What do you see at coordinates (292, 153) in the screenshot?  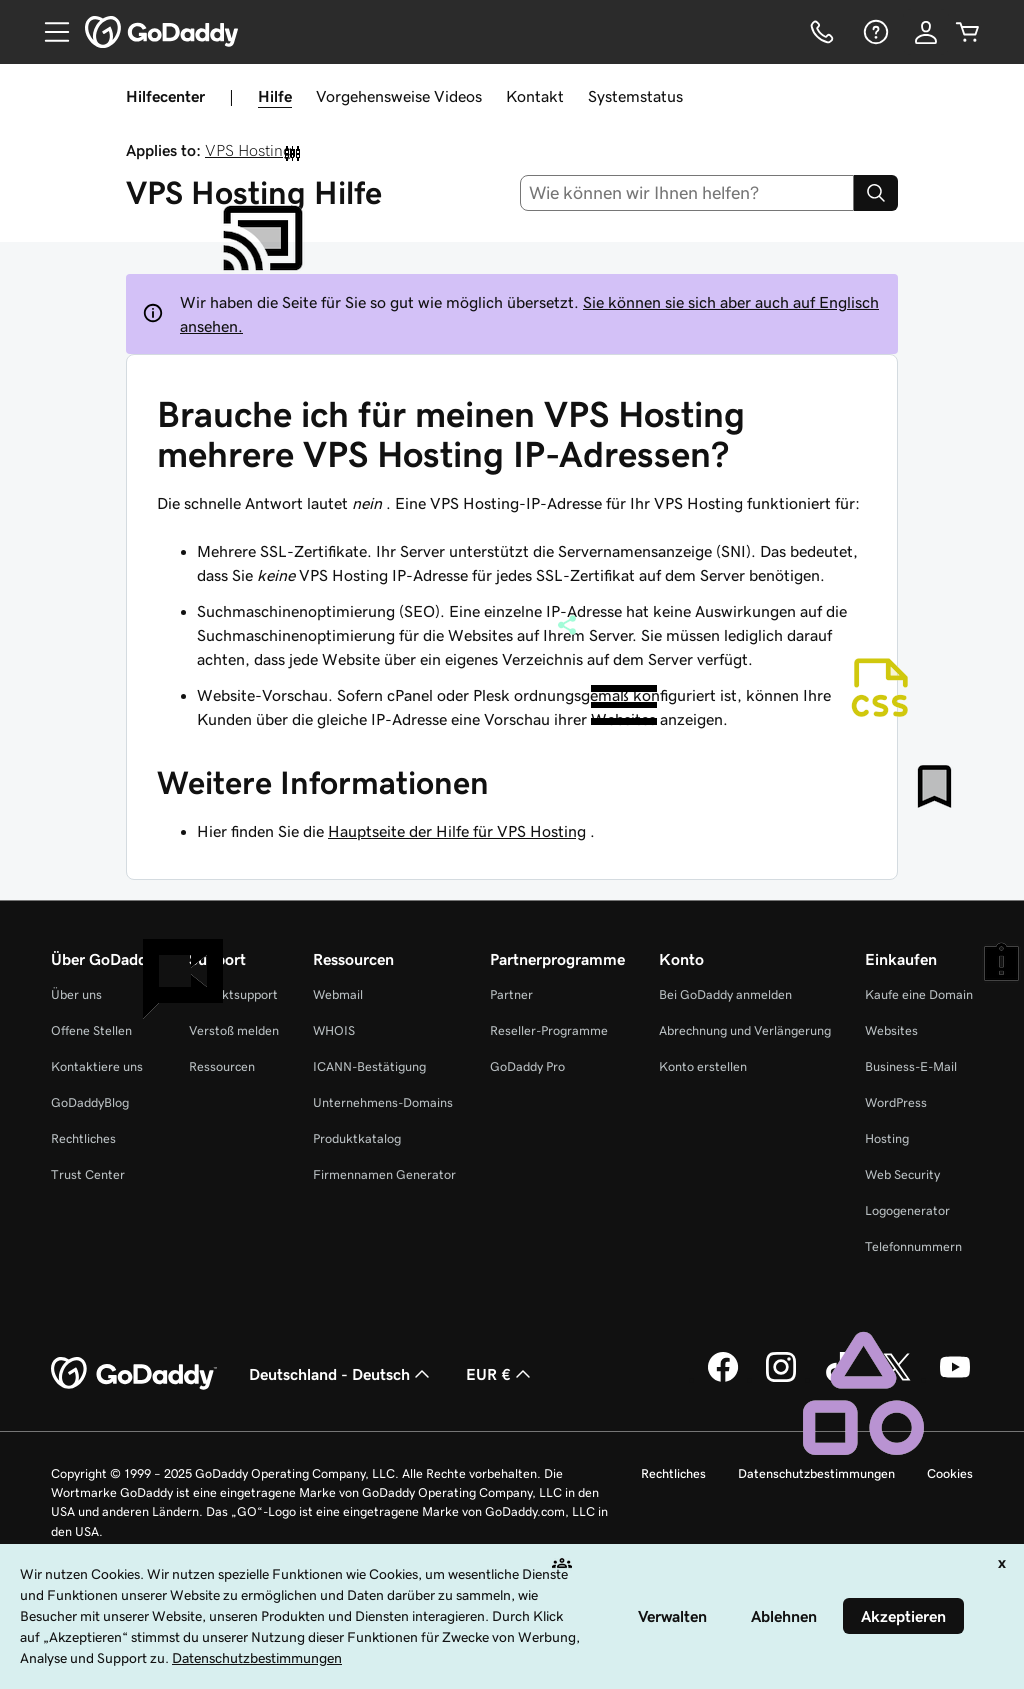 I see `configure audio/video input settings` at bounding box center [292, 153].